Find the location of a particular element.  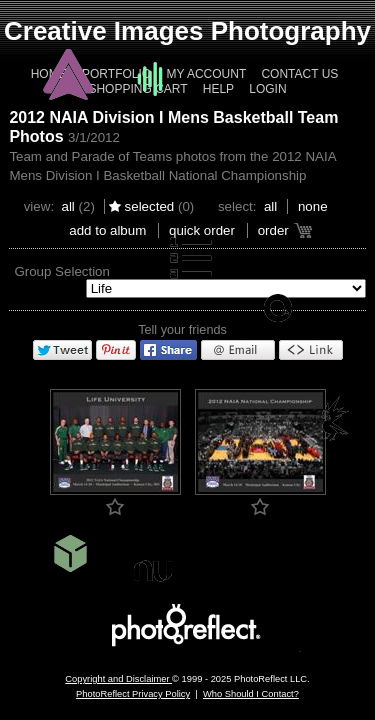

CD Projekt company logo is located at coordinates (335, 418).